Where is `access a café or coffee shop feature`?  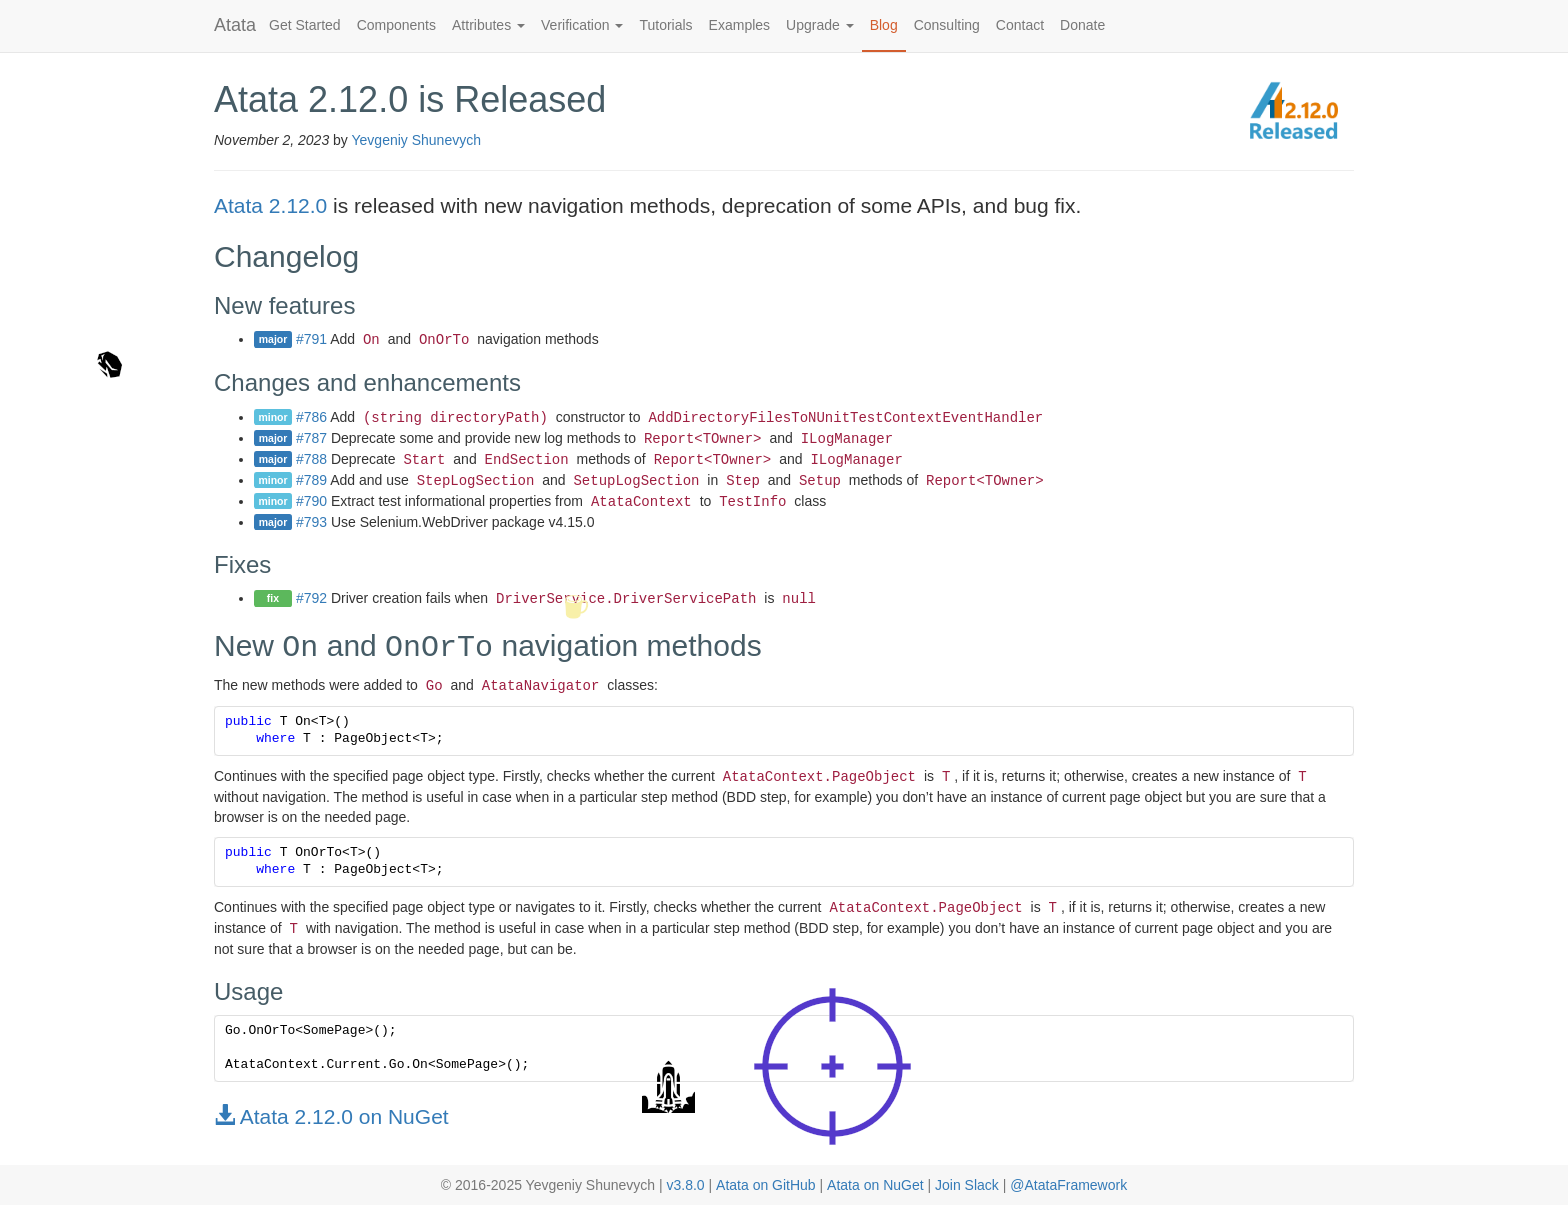
access a café or coffee shop feature is located at coordinates (575, 606).